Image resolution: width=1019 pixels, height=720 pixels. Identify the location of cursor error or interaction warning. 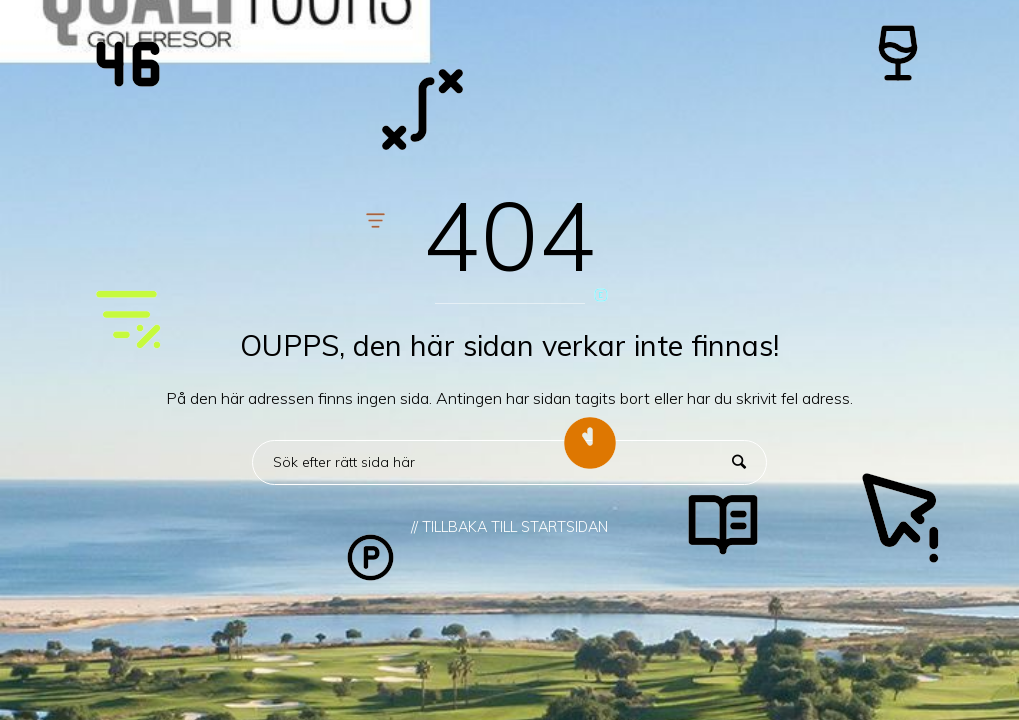
(902, 513).